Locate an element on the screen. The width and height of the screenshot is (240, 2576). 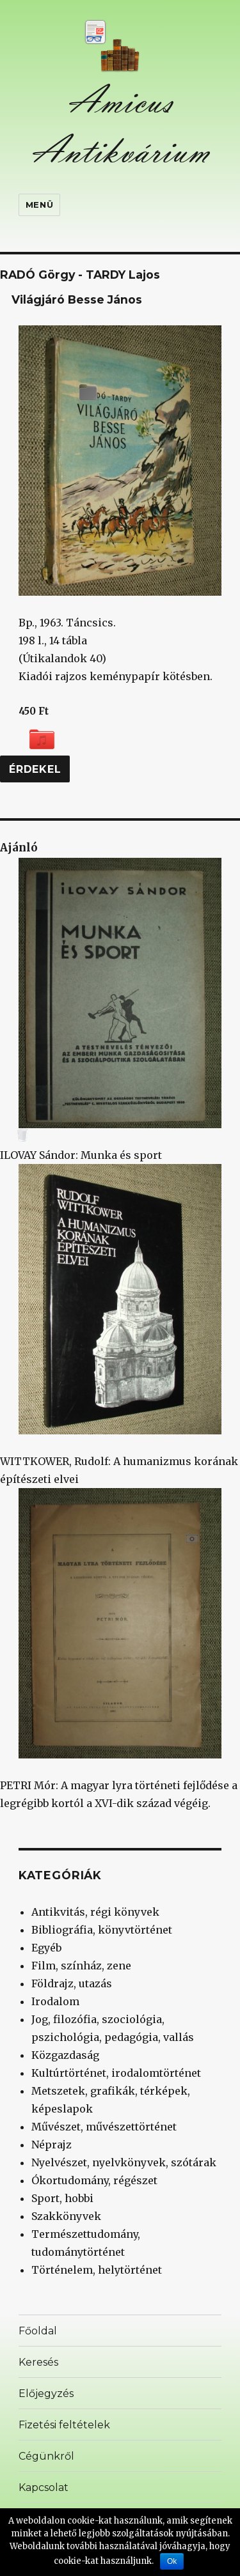
access smart folder with automated mail rules is located at coordinates (192, 1538).